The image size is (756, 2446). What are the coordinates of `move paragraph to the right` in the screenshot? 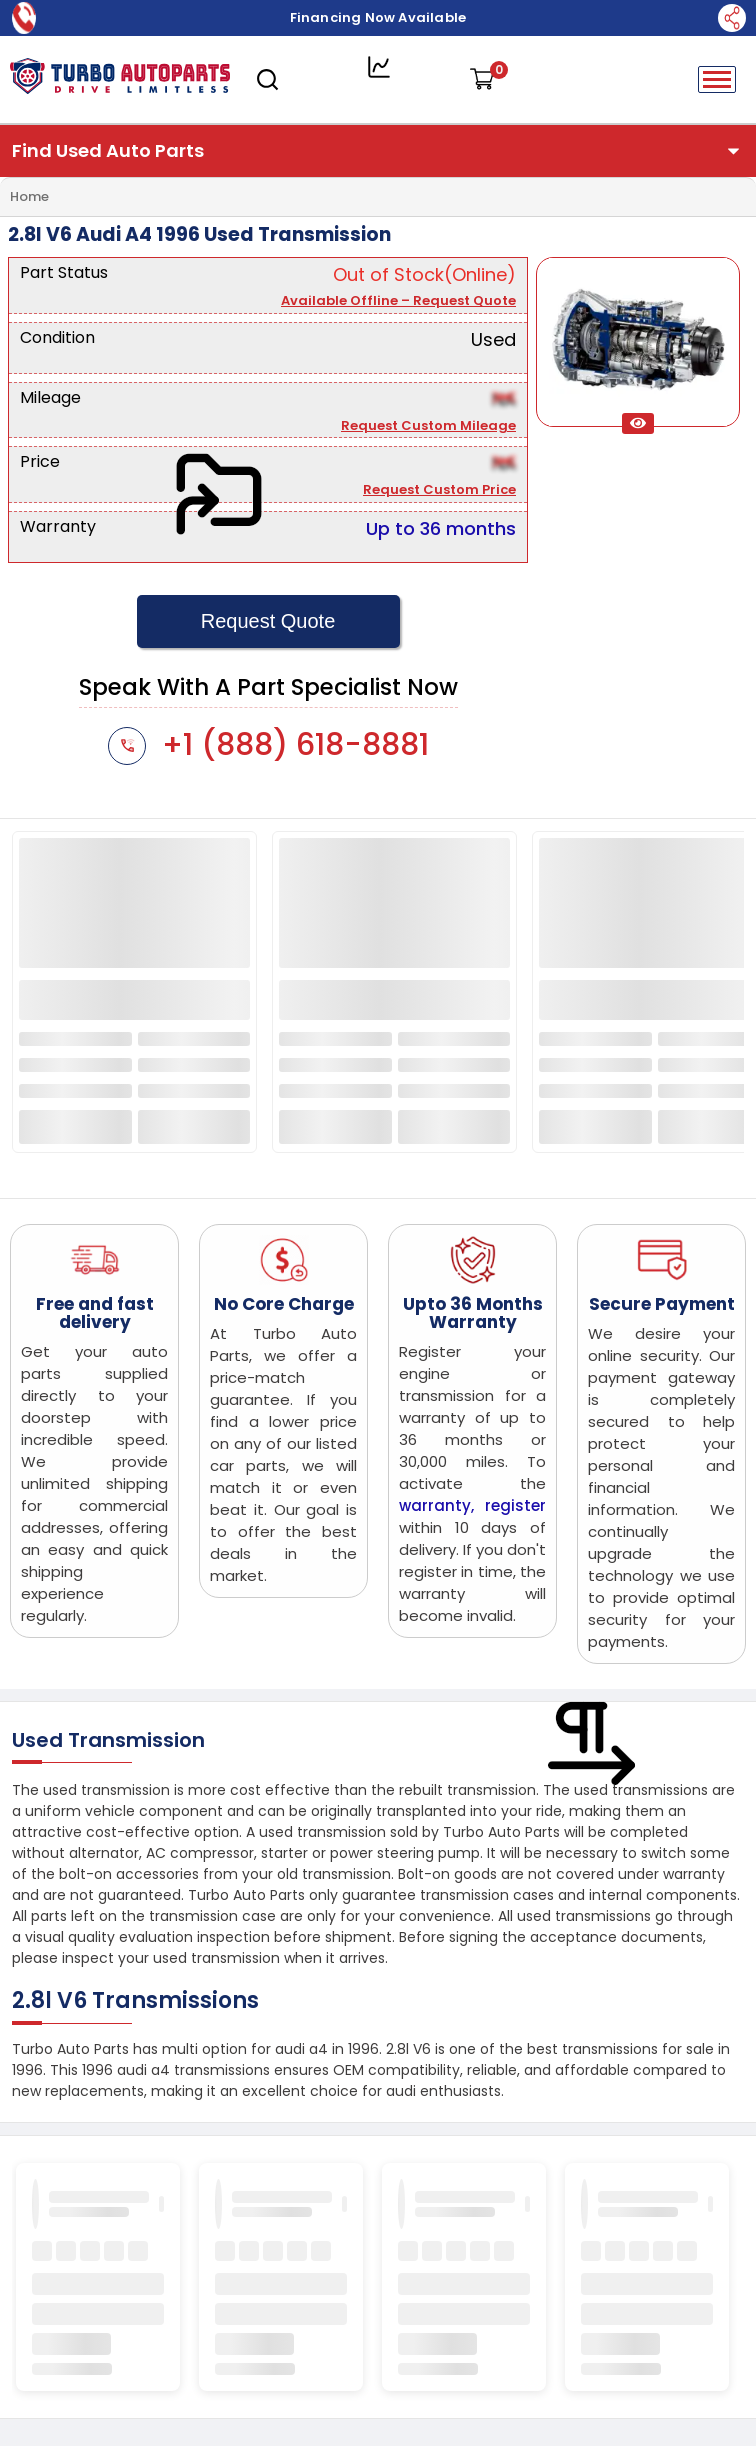 It's located at (591, 1741).